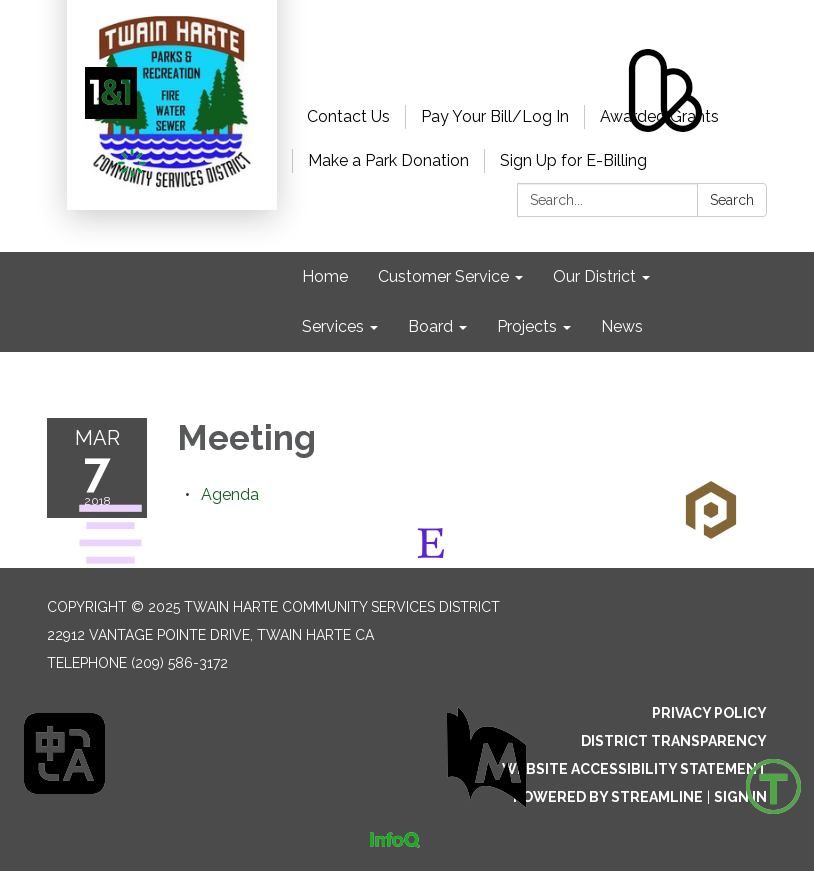 The image size is (814, 871). What do you see at coordinates (431, 543) in the screenshot?
I see `open the Etsy app or website` at bounding box center [431, 543].